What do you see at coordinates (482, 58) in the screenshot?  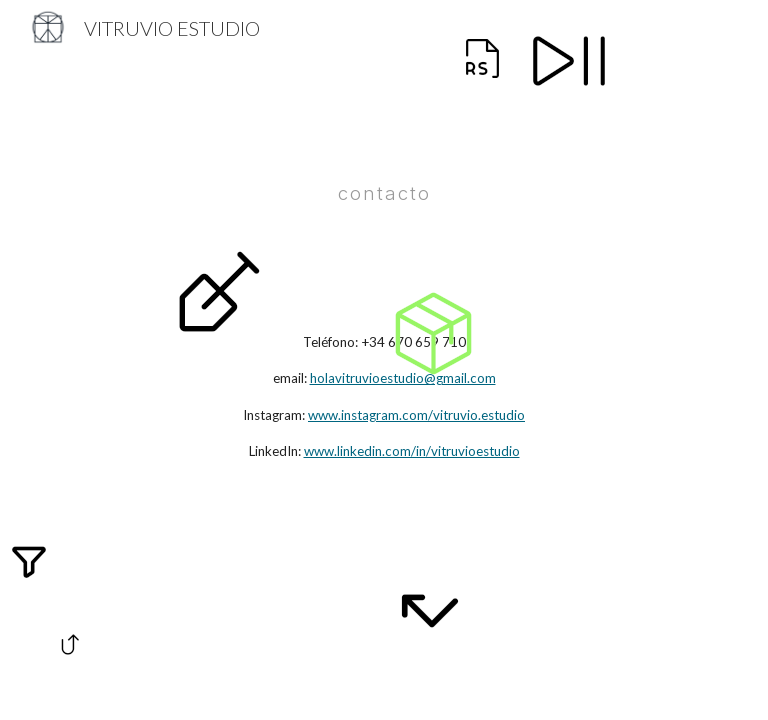 I see `a Rust source code file` at bounding box center [482, 58].